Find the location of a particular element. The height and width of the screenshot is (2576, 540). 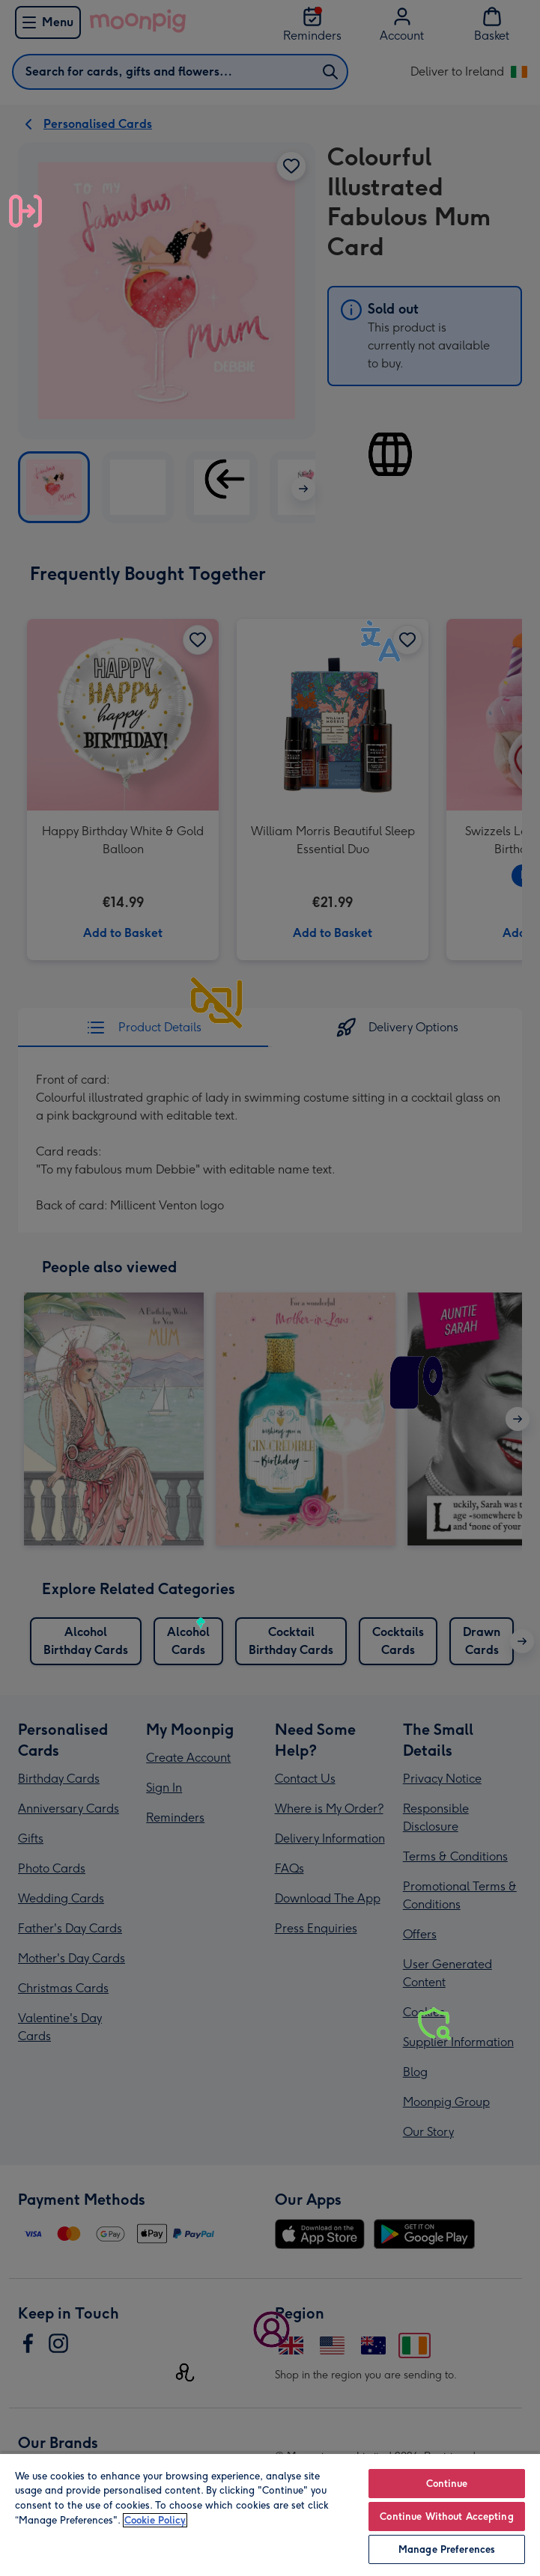

view your profile is located at coordinates (271, 2329).